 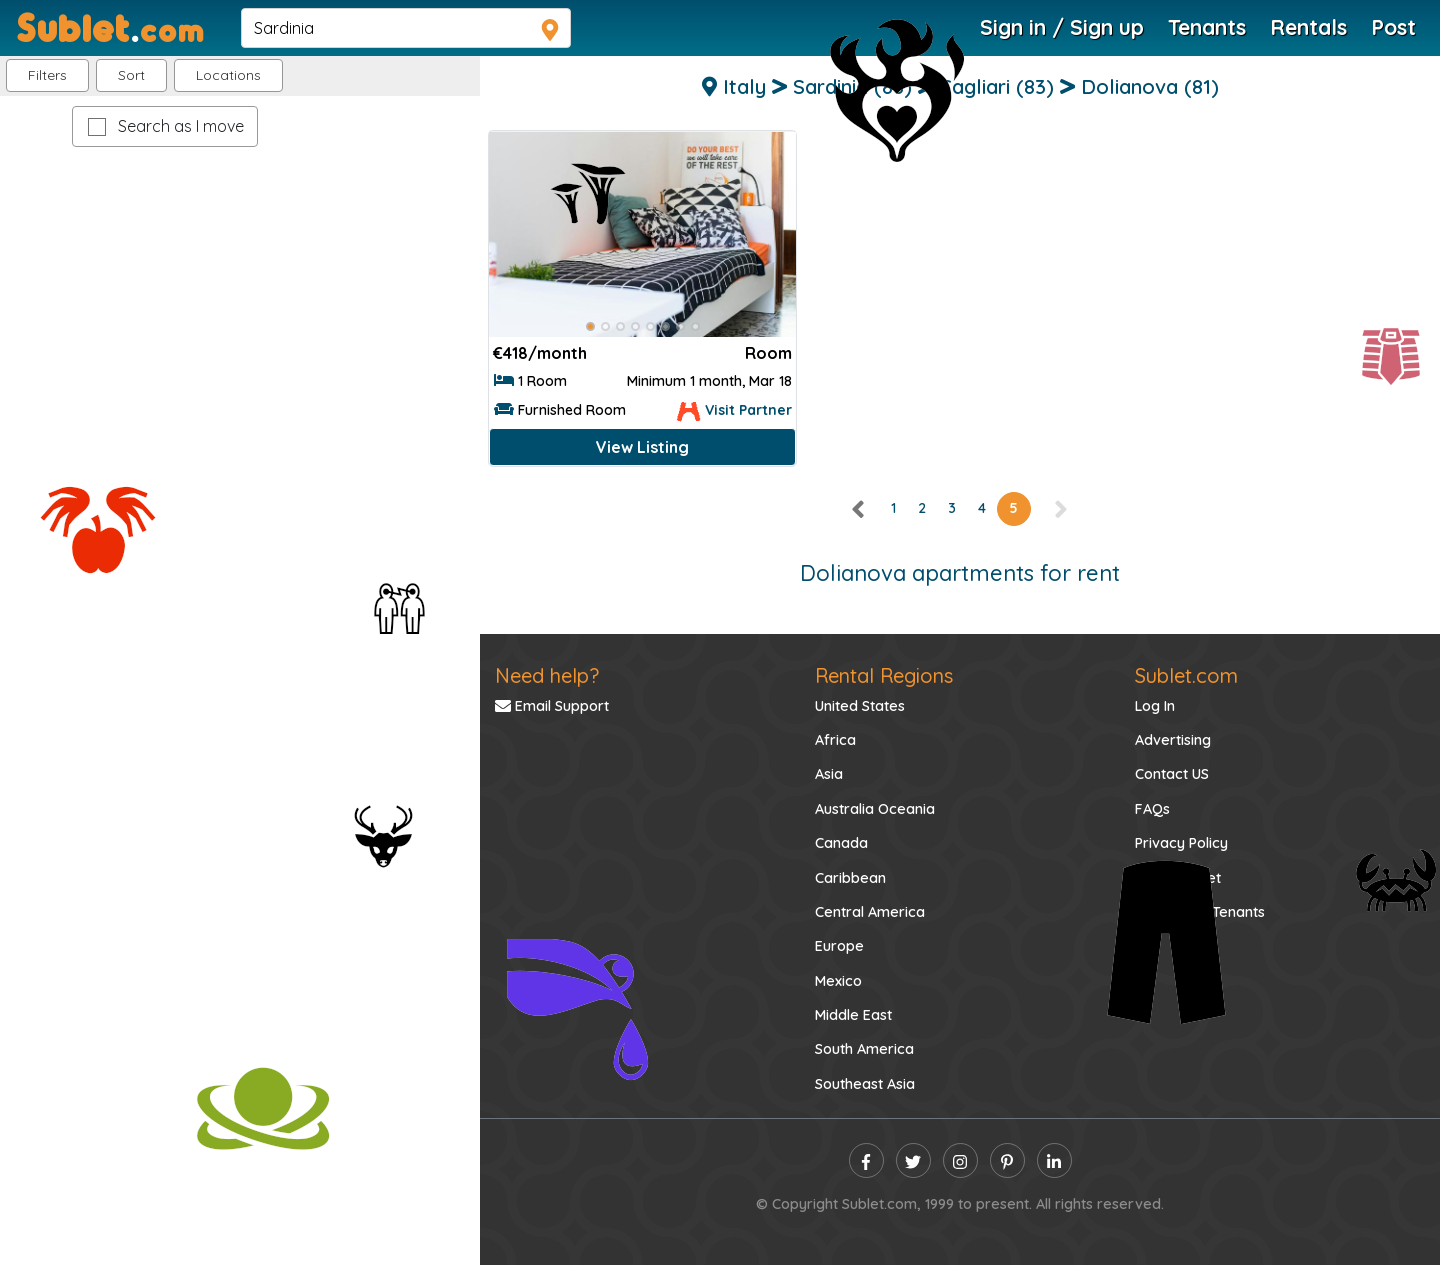 What do you see at coordinates (1396, 882) in the screenshot?
I see `indicates a failed or unsuccessful game action` at bounding box center [1396, 882].